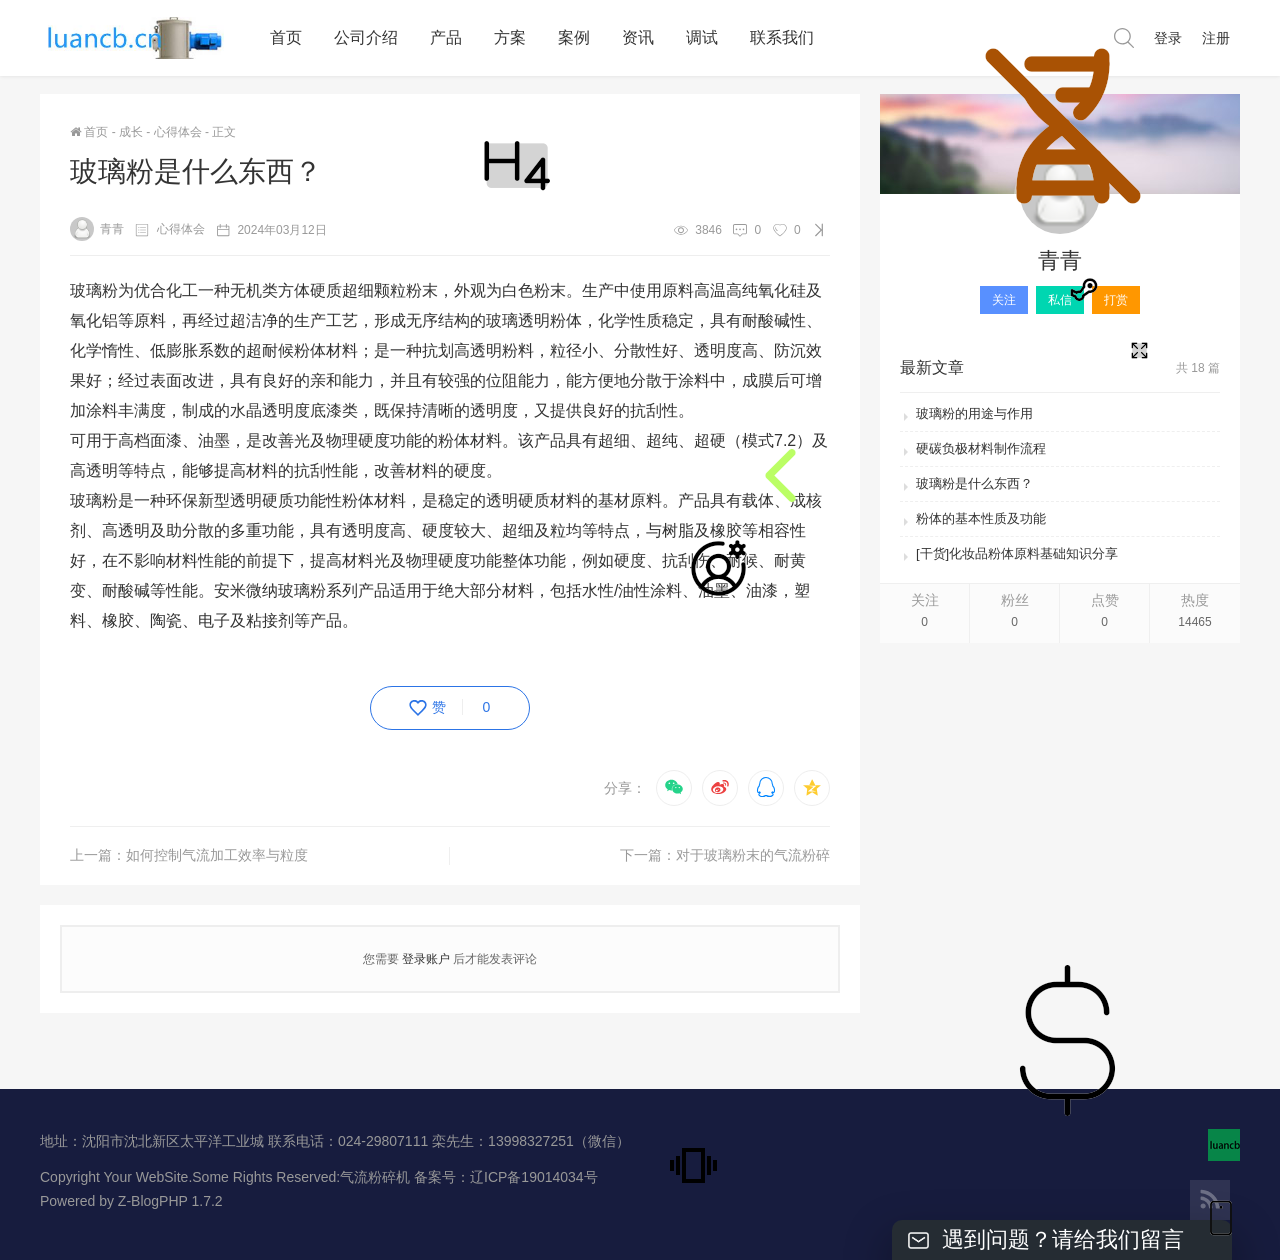 This screenshot has width=1280, height=1260. Describe the element at coordinates (1139, 350) in the screenshot. I see `expand to fullscreen mode` at that location.